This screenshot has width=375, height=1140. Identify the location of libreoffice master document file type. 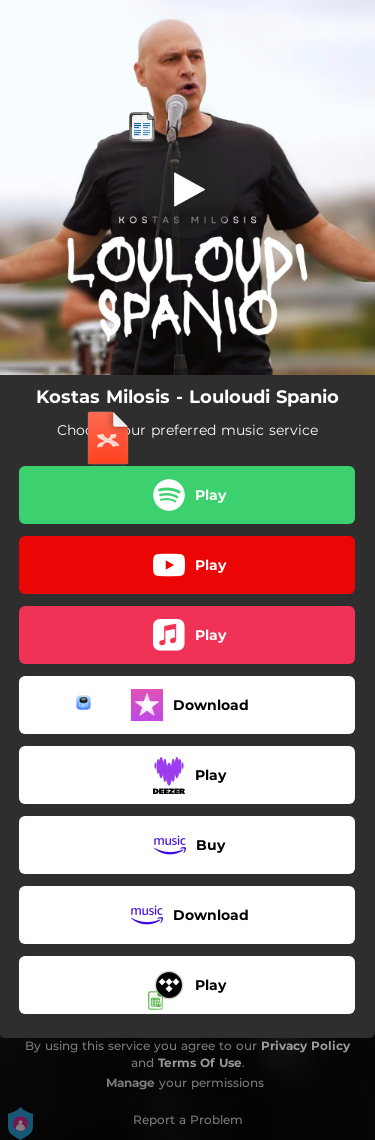
(142, 127).